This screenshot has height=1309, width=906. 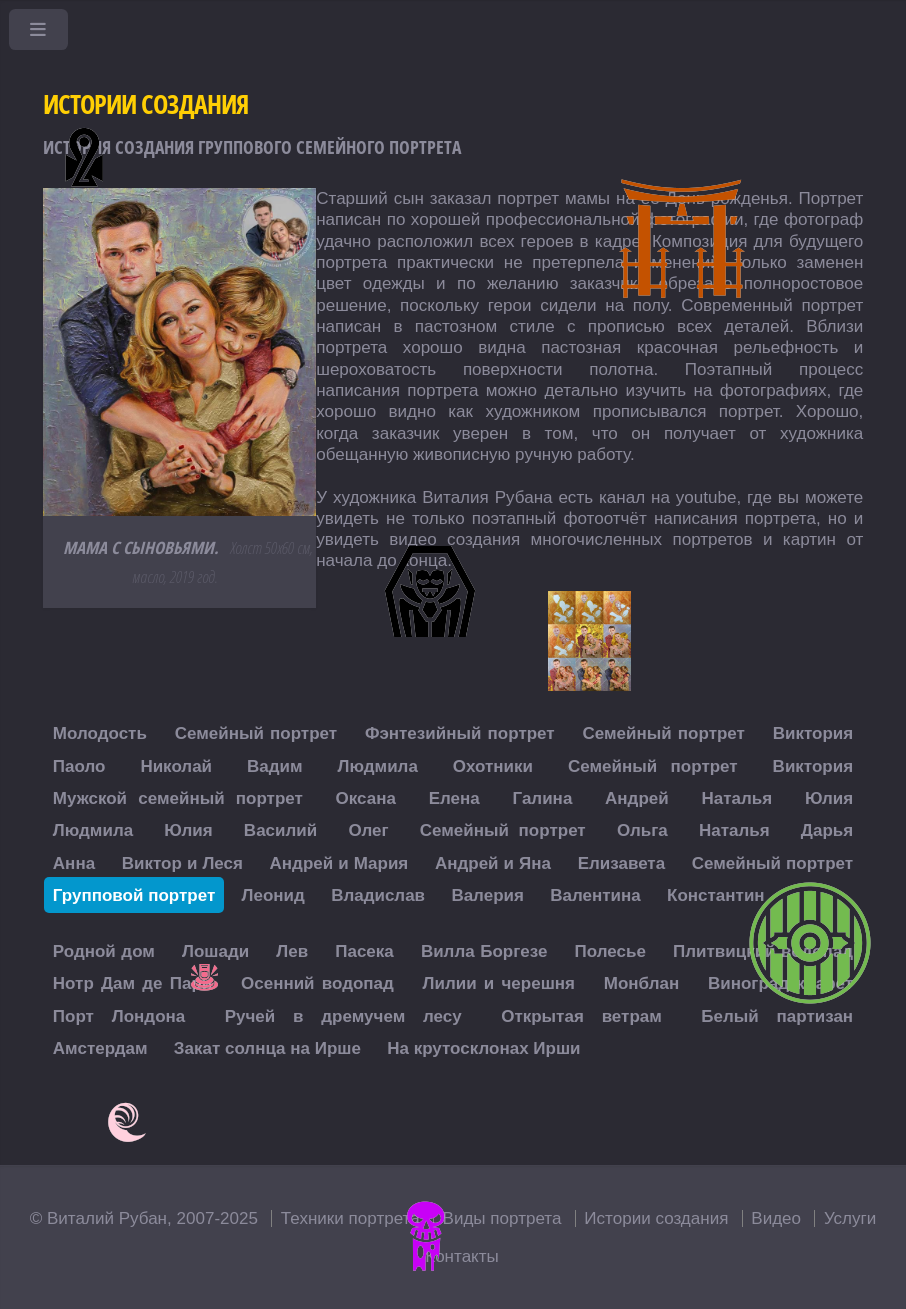 What do you see at coordinates (424, 1235) in the screenshot?
I see `indicates poison or toxic damage status` at bounding box center [424, 1235].